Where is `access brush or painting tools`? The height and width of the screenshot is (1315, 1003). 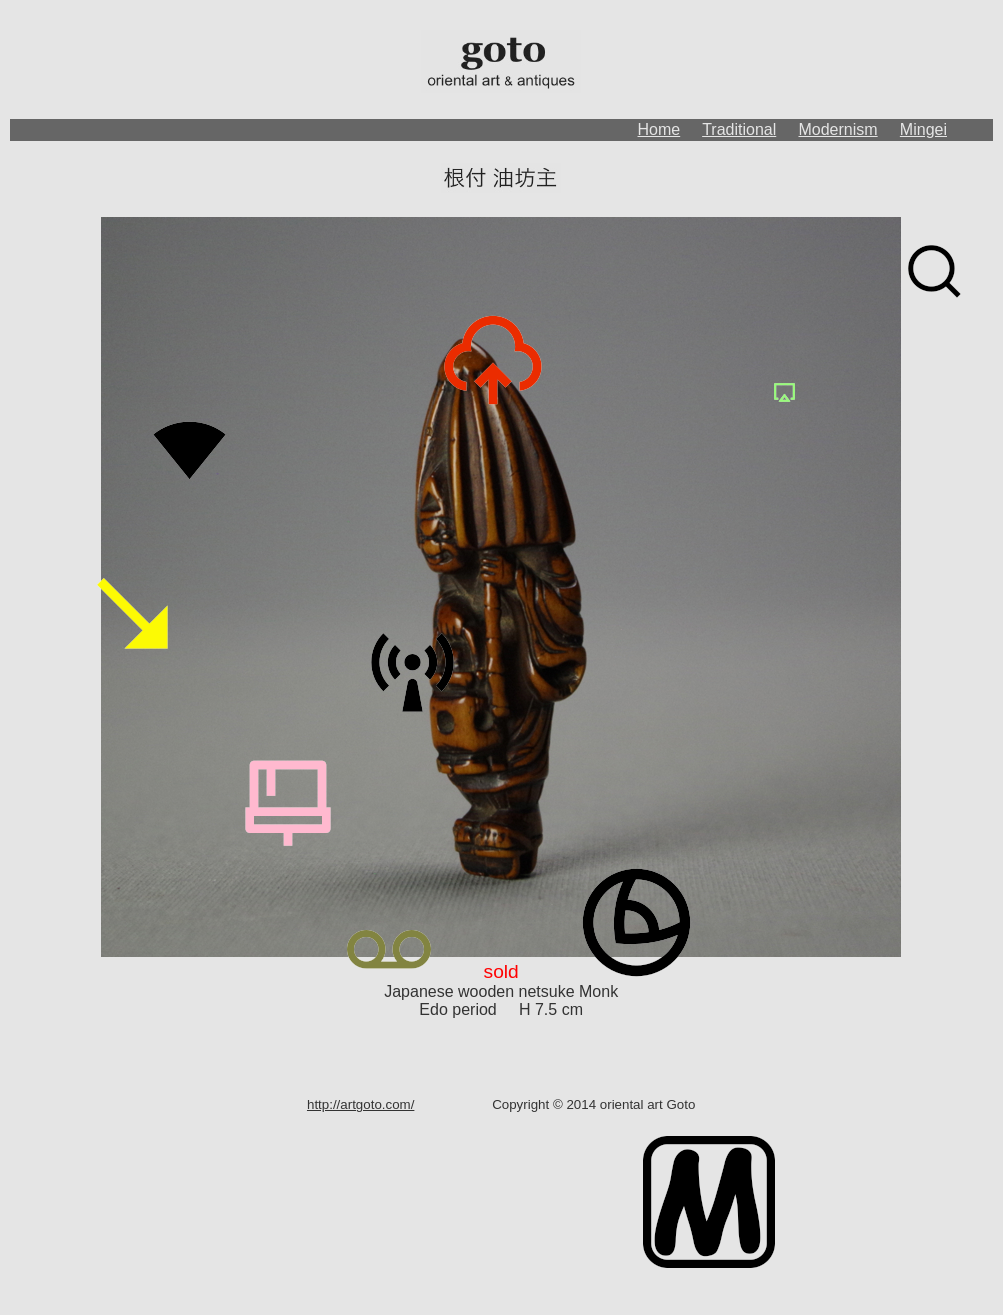
access brush or painting tools is located at coordinates (288, 799).